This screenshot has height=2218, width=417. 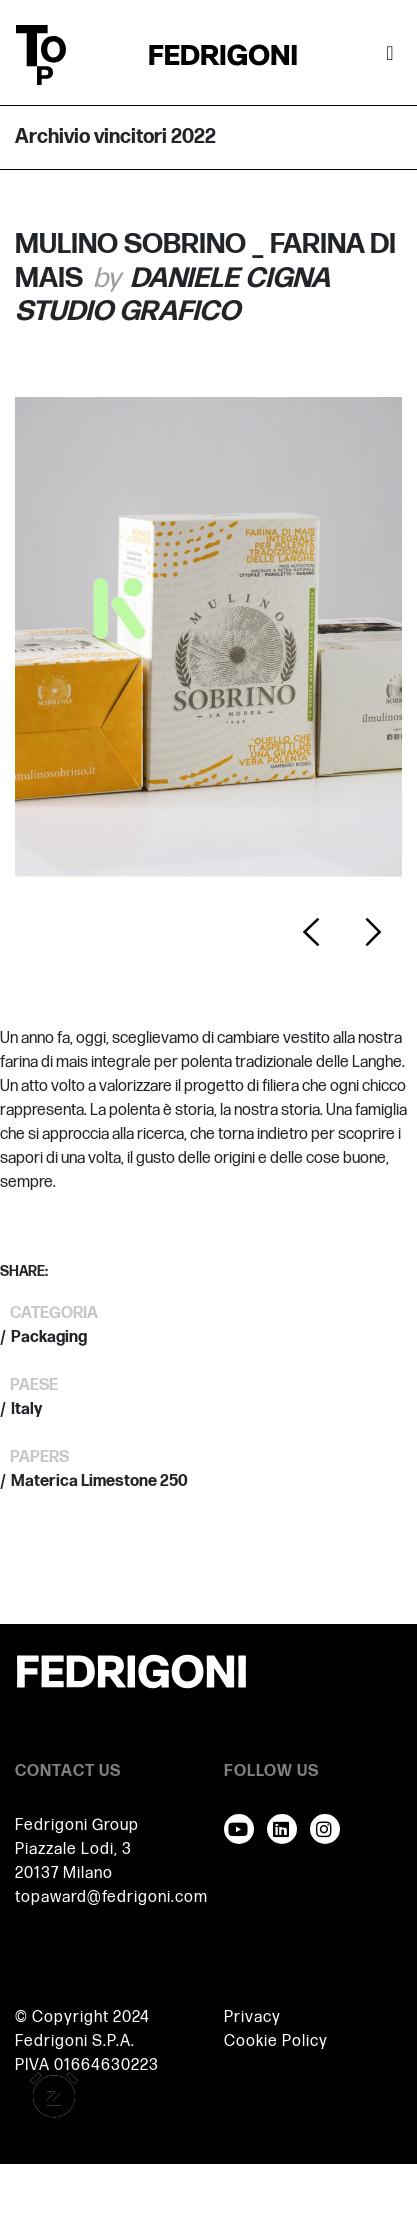 I want to click on snooze an active alarm, so click(x=54, y=2094).